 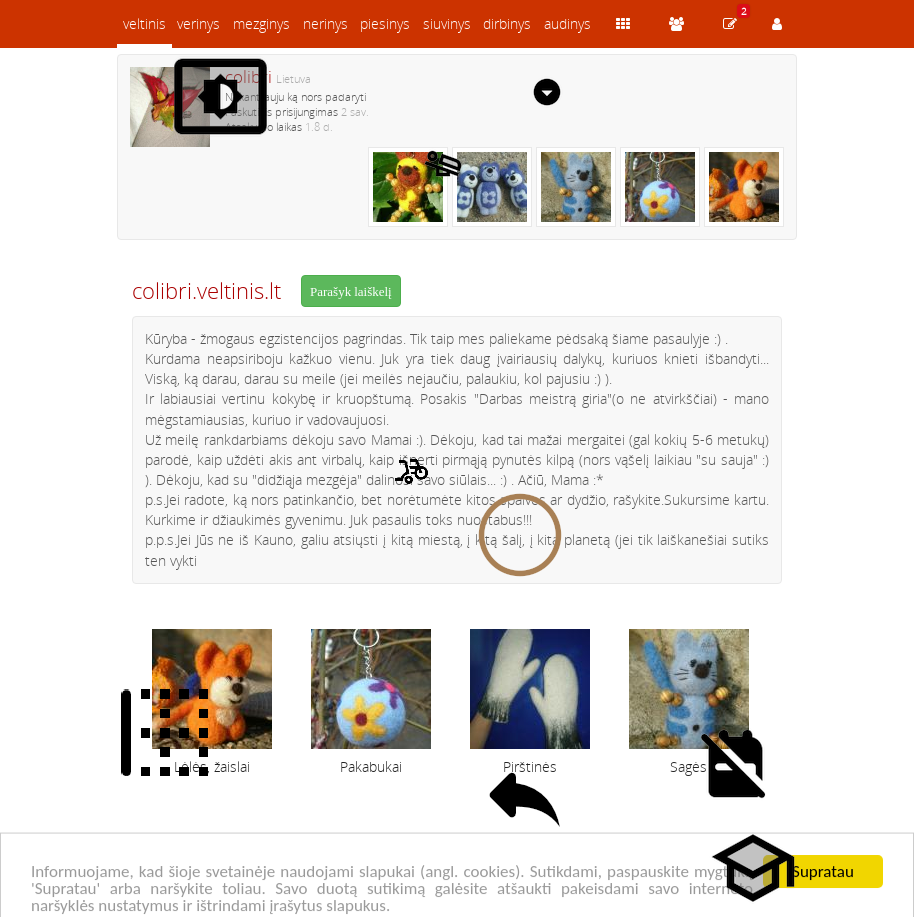 What do you see at coordinates (411, 471) in the screenshot?
I see `view bike and scooter rental options` at bounding box center [411, 471].